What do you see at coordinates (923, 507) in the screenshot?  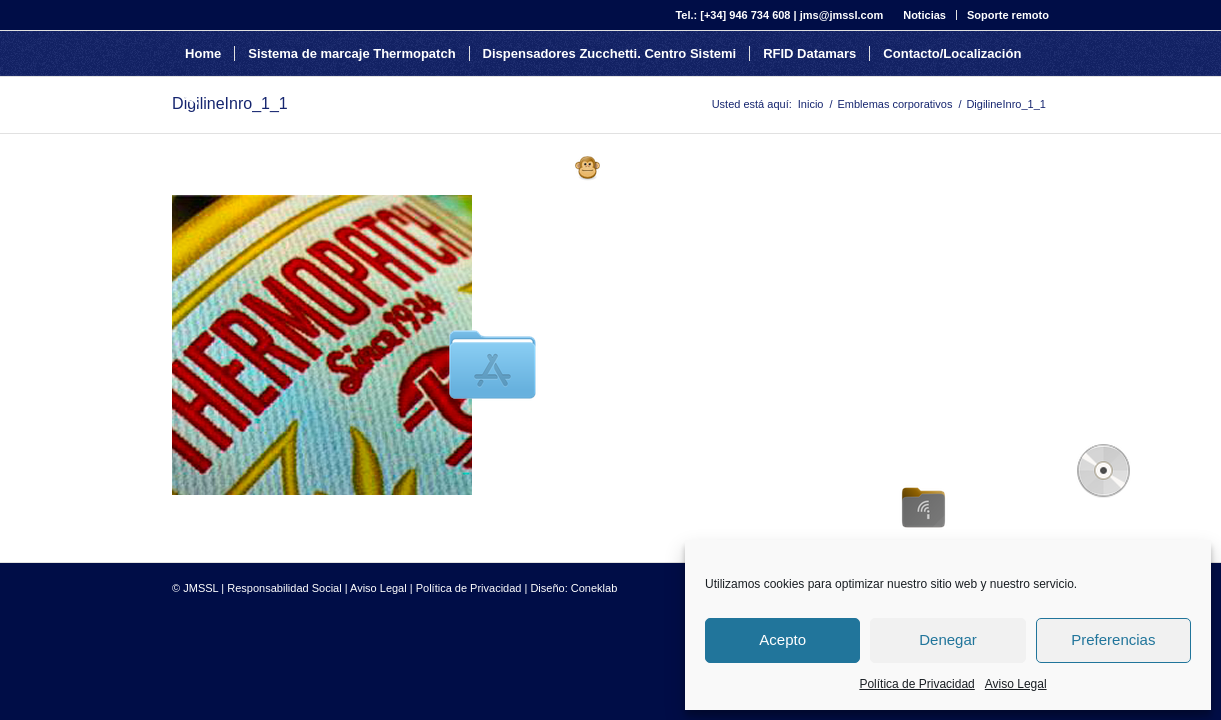 I see `open insync cloud sync folder` at bounding box center [923, 507].